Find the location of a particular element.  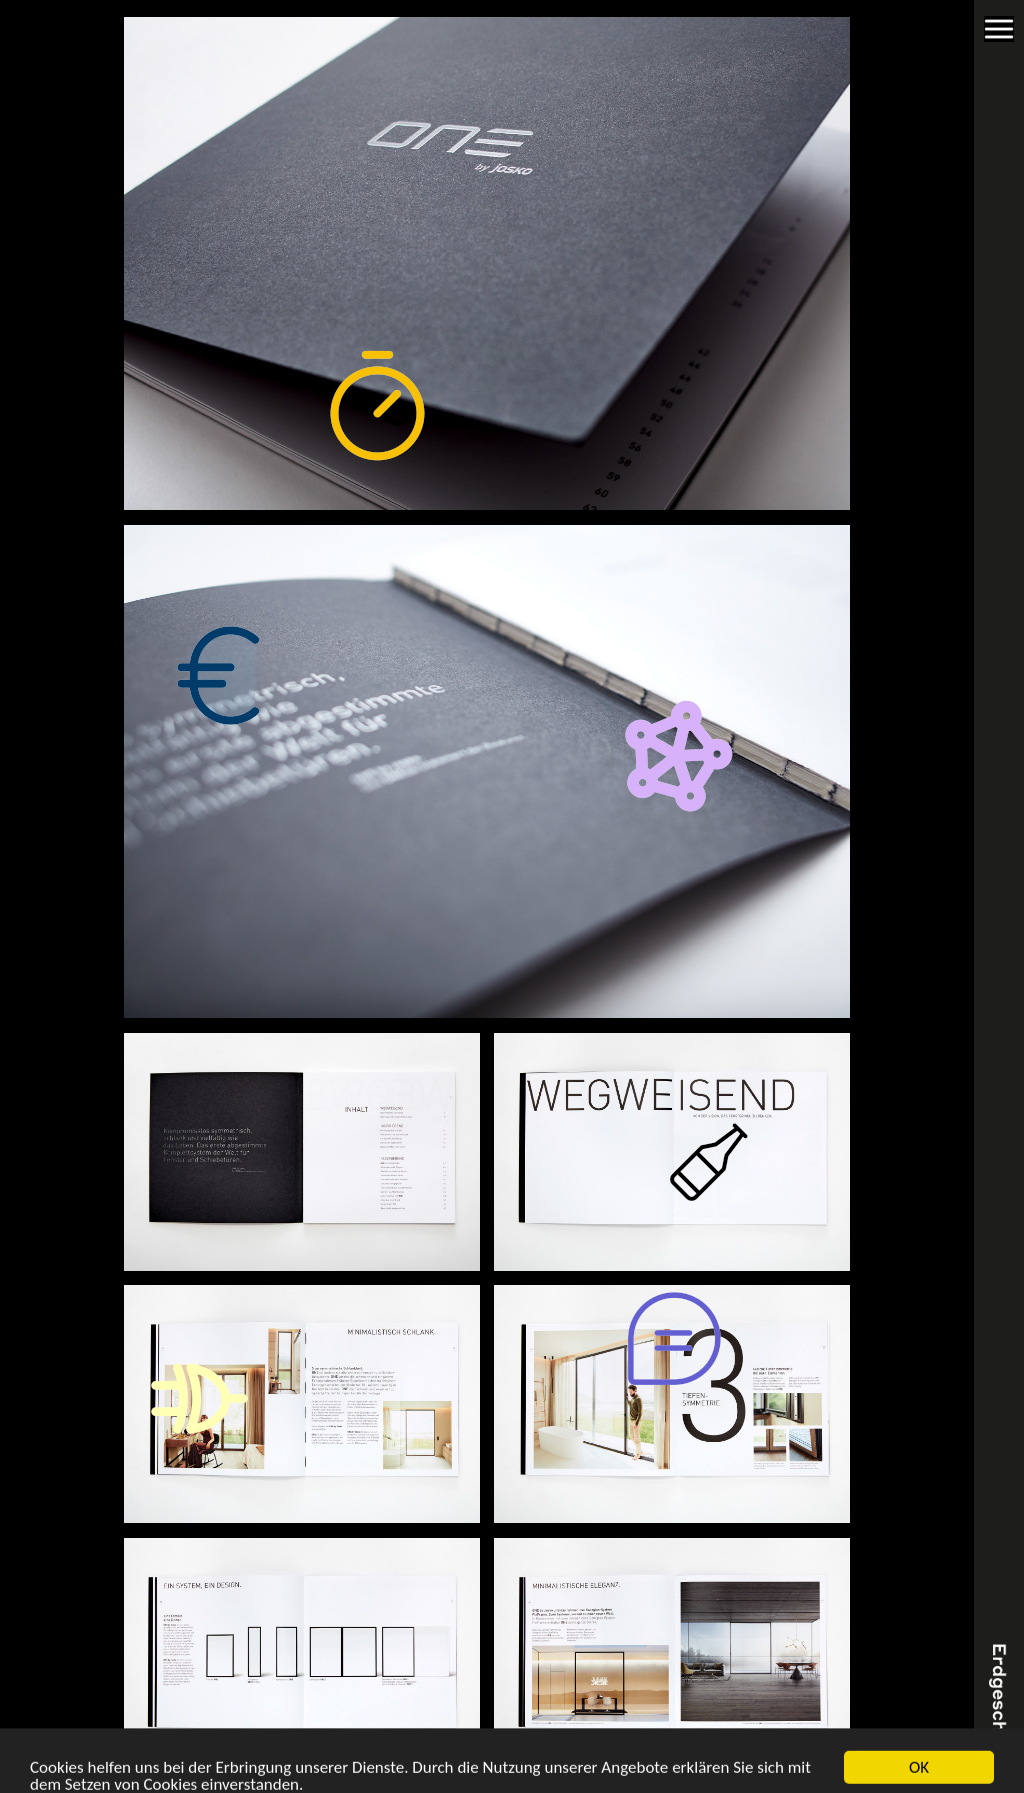

open chat or messaging is located at coordinates (672, 1340).